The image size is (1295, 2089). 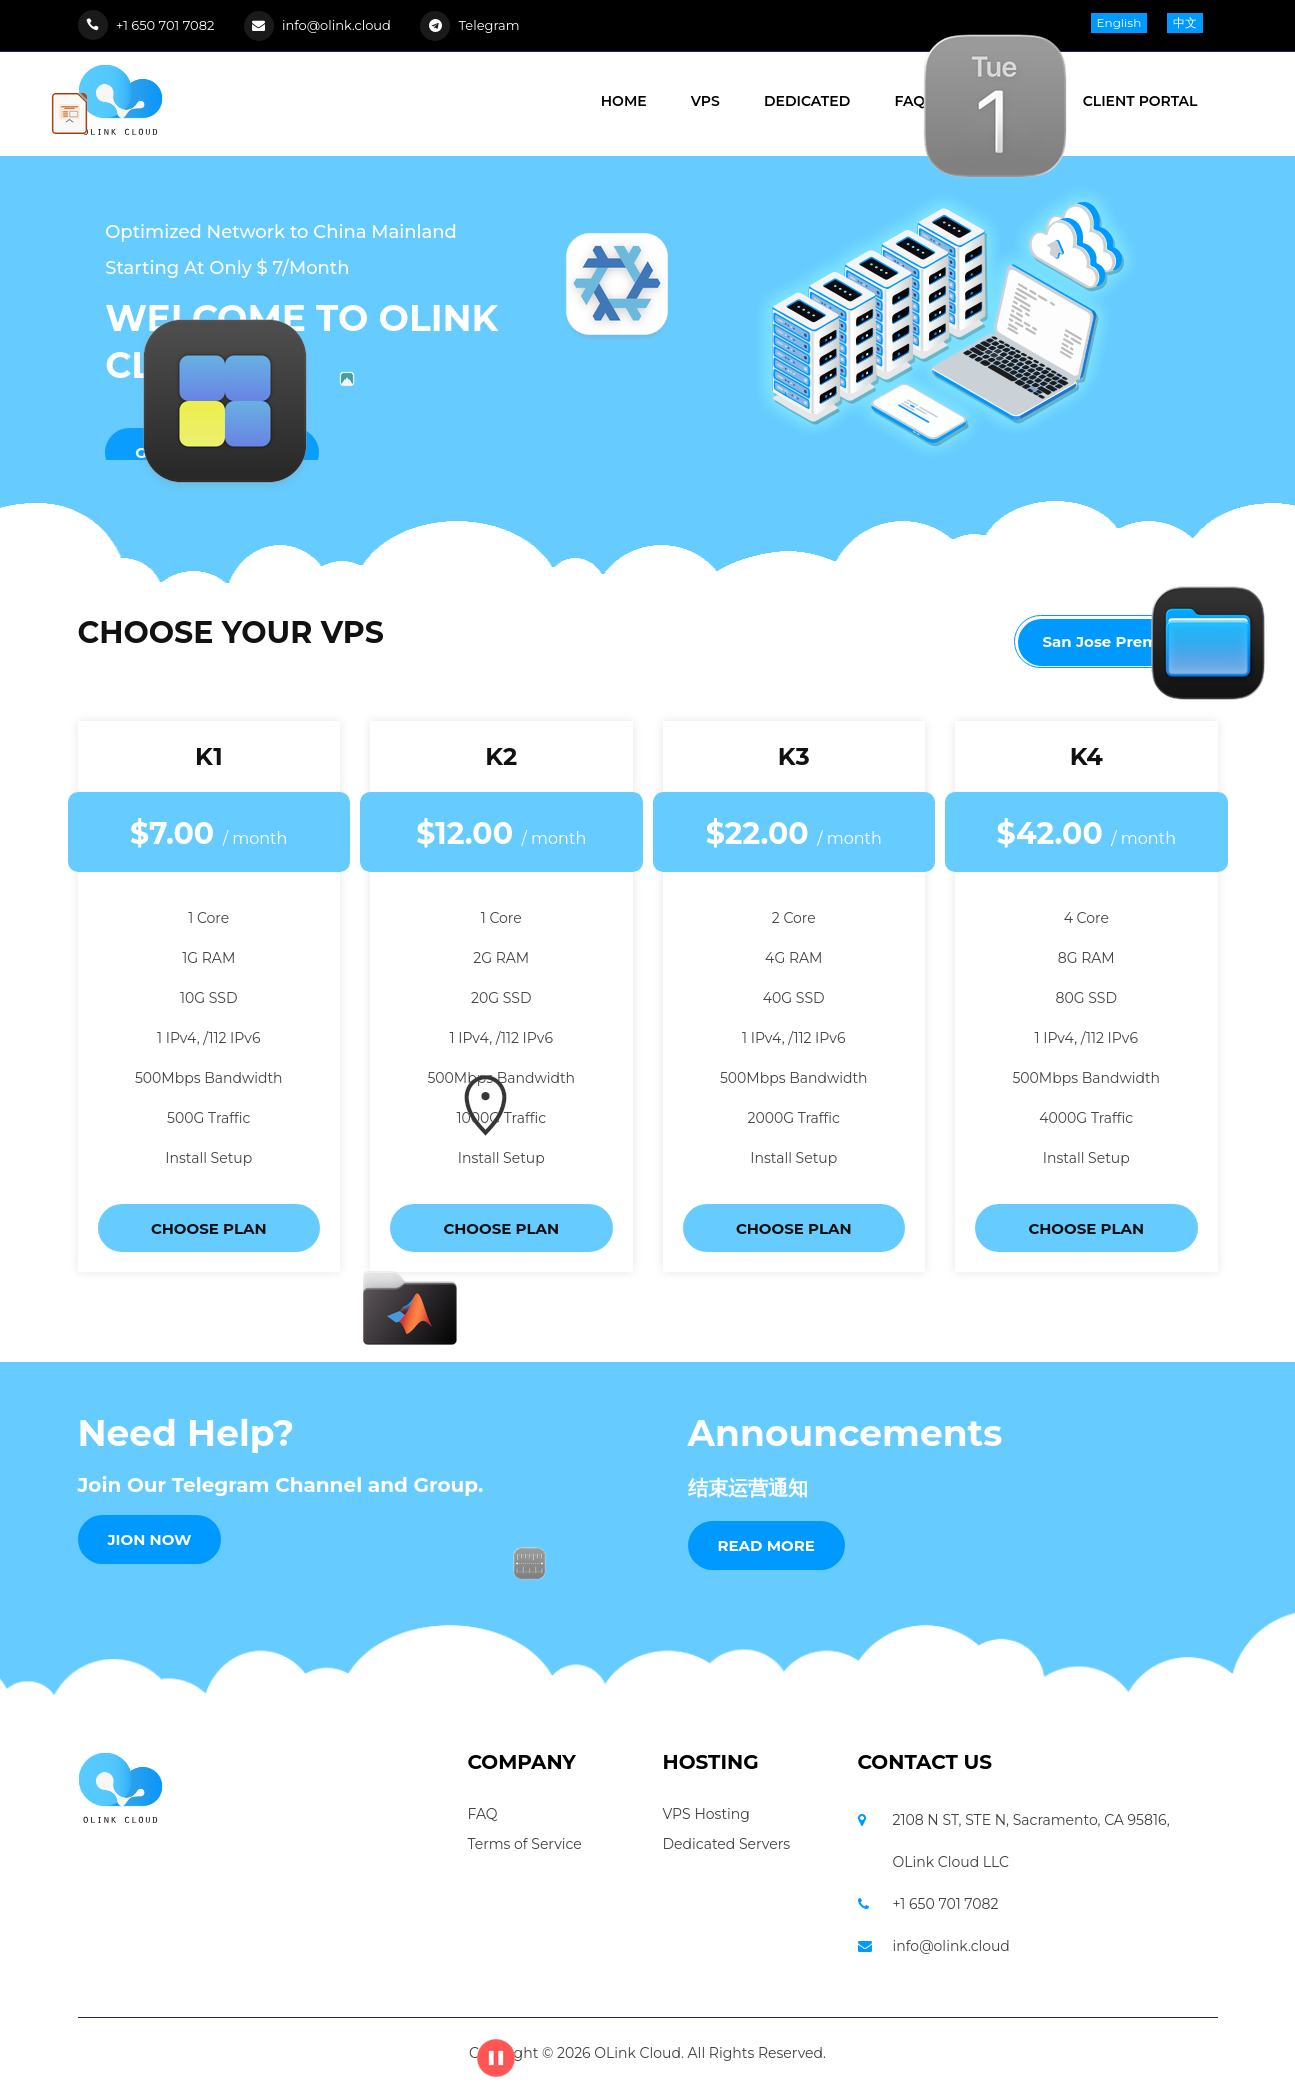 I want to click on open a libreoffice impress presentation file, so click(x=69, y=113).